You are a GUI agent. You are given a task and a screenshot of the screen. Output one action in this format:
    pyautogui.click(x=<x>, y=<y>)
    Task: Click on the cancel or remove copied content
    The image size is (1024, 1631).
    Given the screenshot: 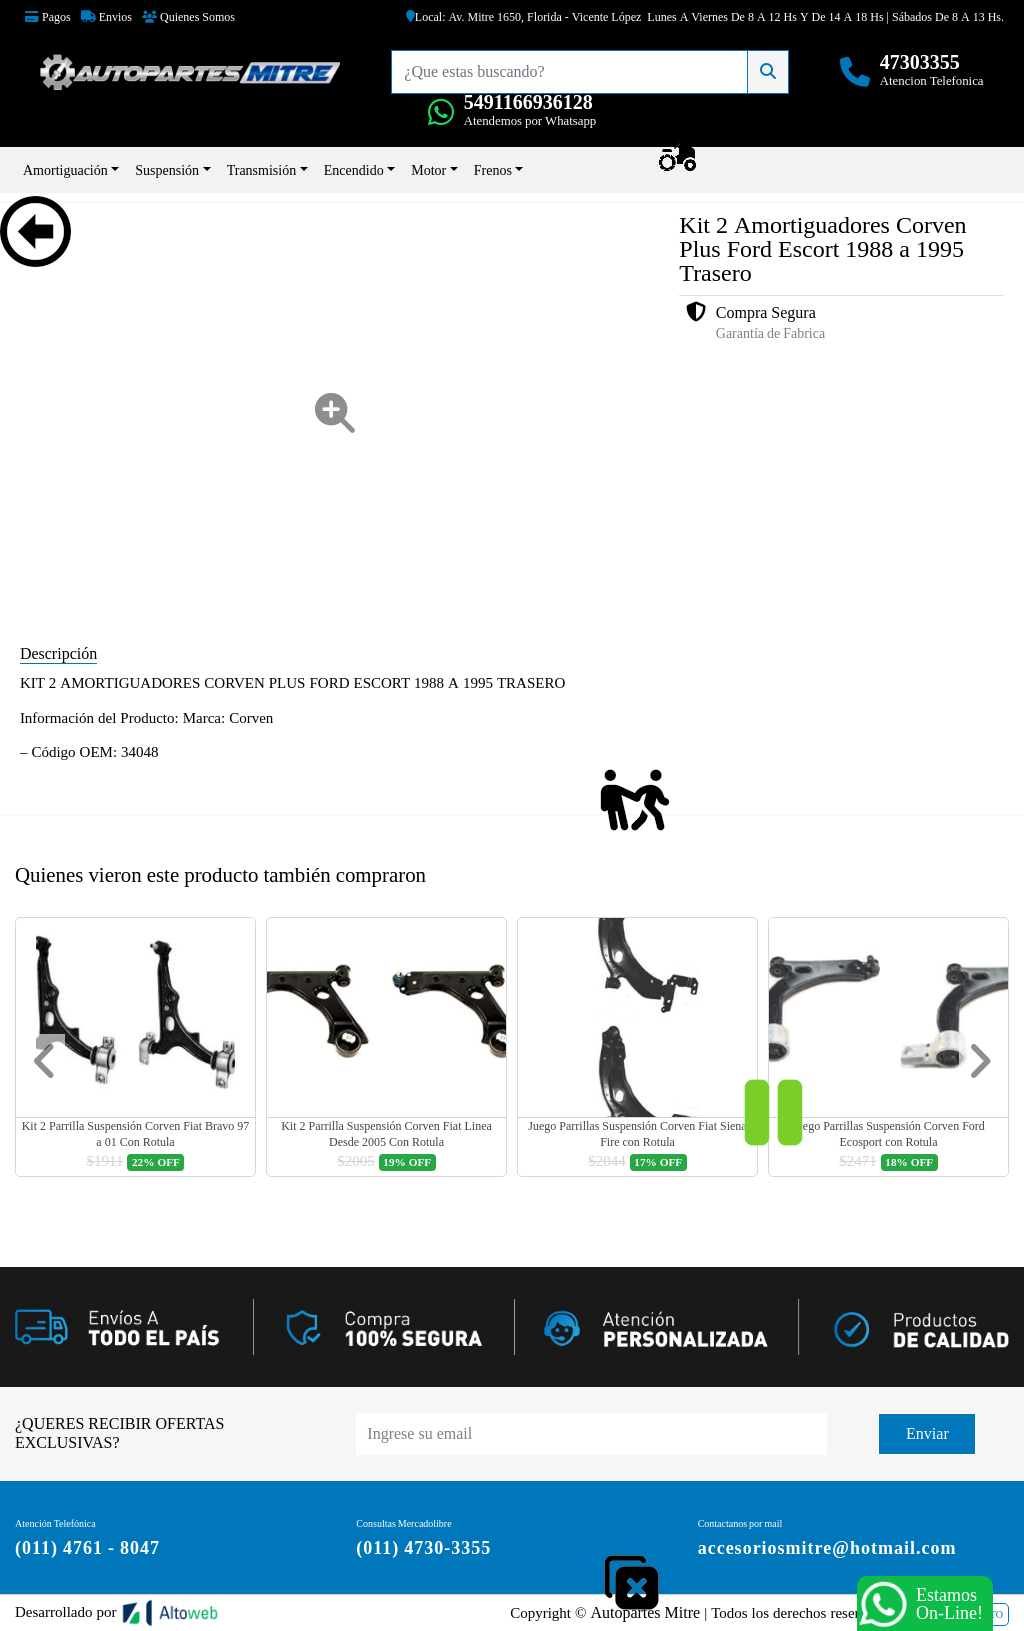 What is the action you would take?
    pyautogui.click(x=631, y=1582)
    